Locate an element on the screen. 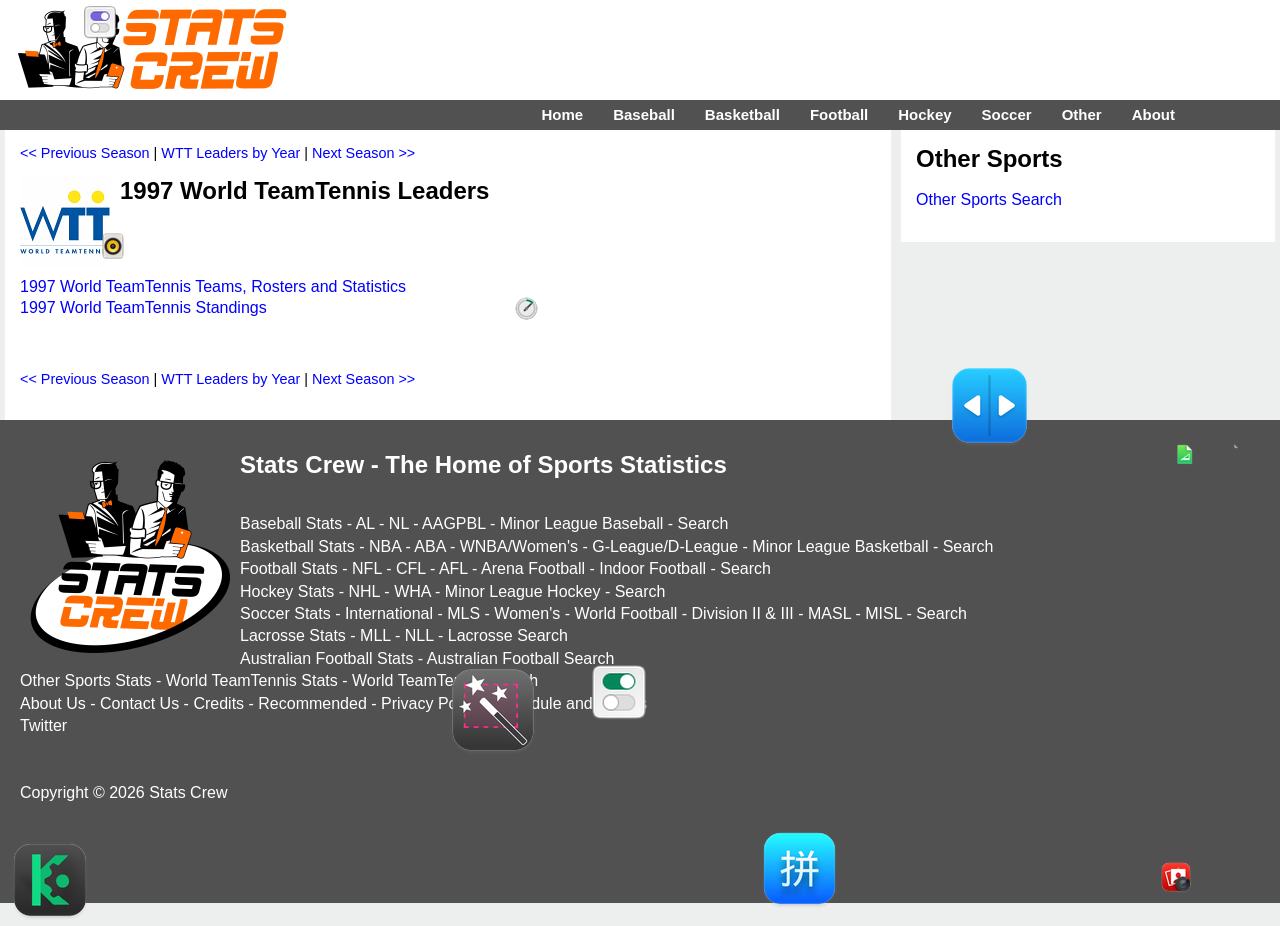 The image size is (1280, 926). open sysprof system profiler is located at coordinates (526, 308).